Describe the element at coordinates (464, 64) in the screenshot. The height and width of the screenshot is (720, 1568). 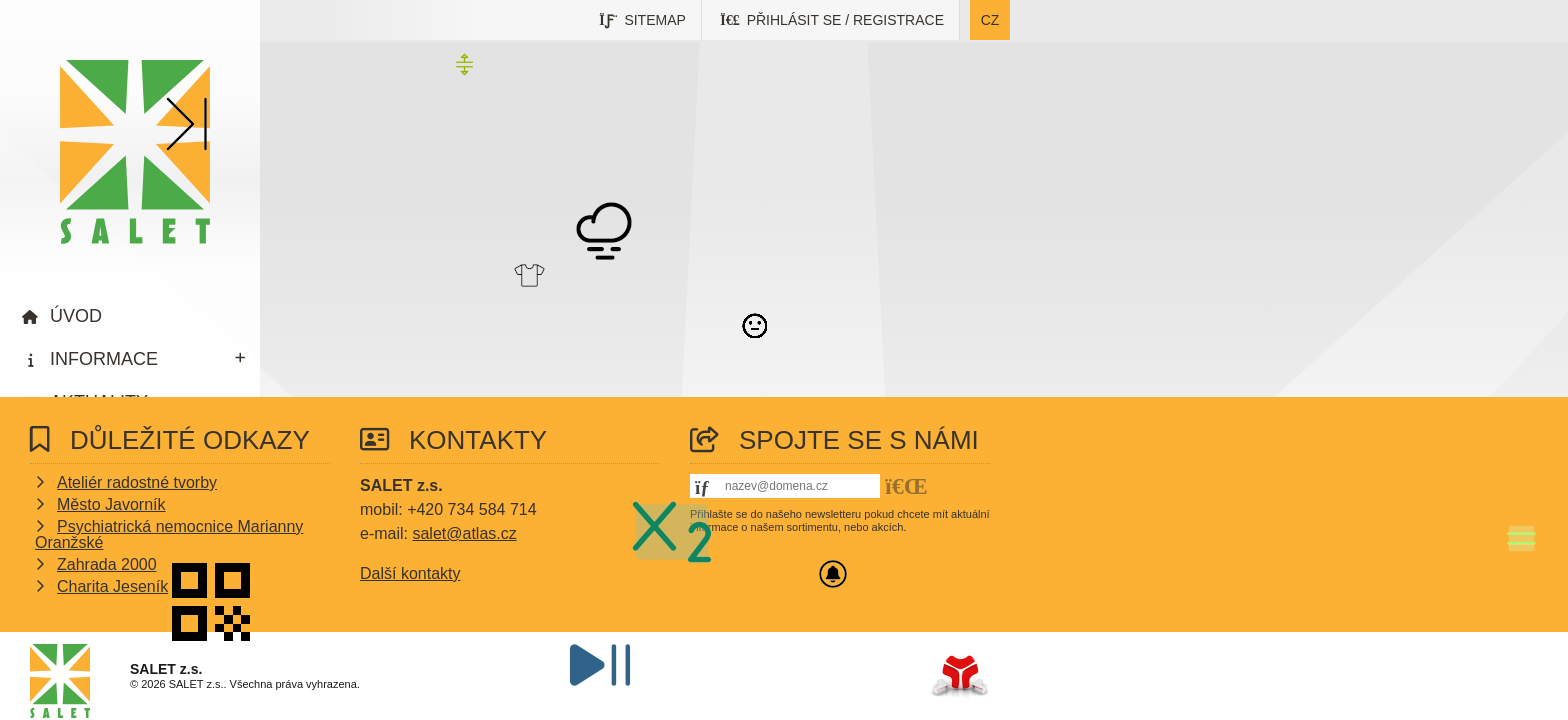
I see `split view vertically` at that location.